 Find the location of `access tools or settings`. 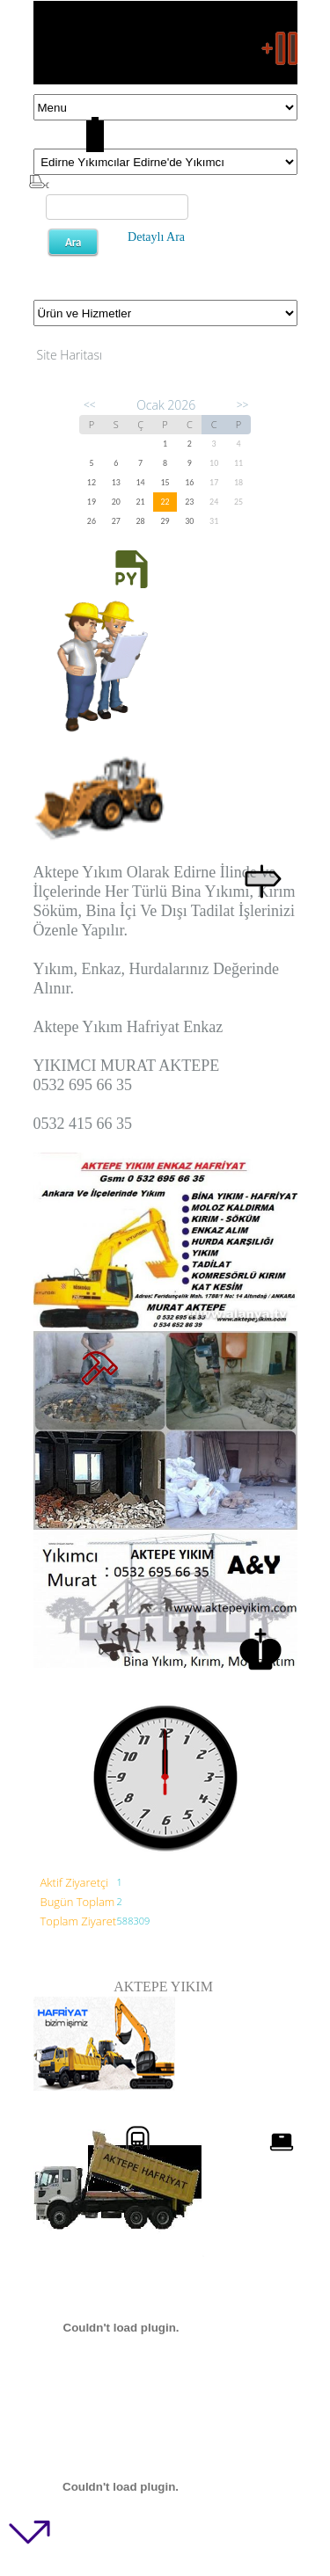

access tools or settings is located at coordinates (98, 1369).